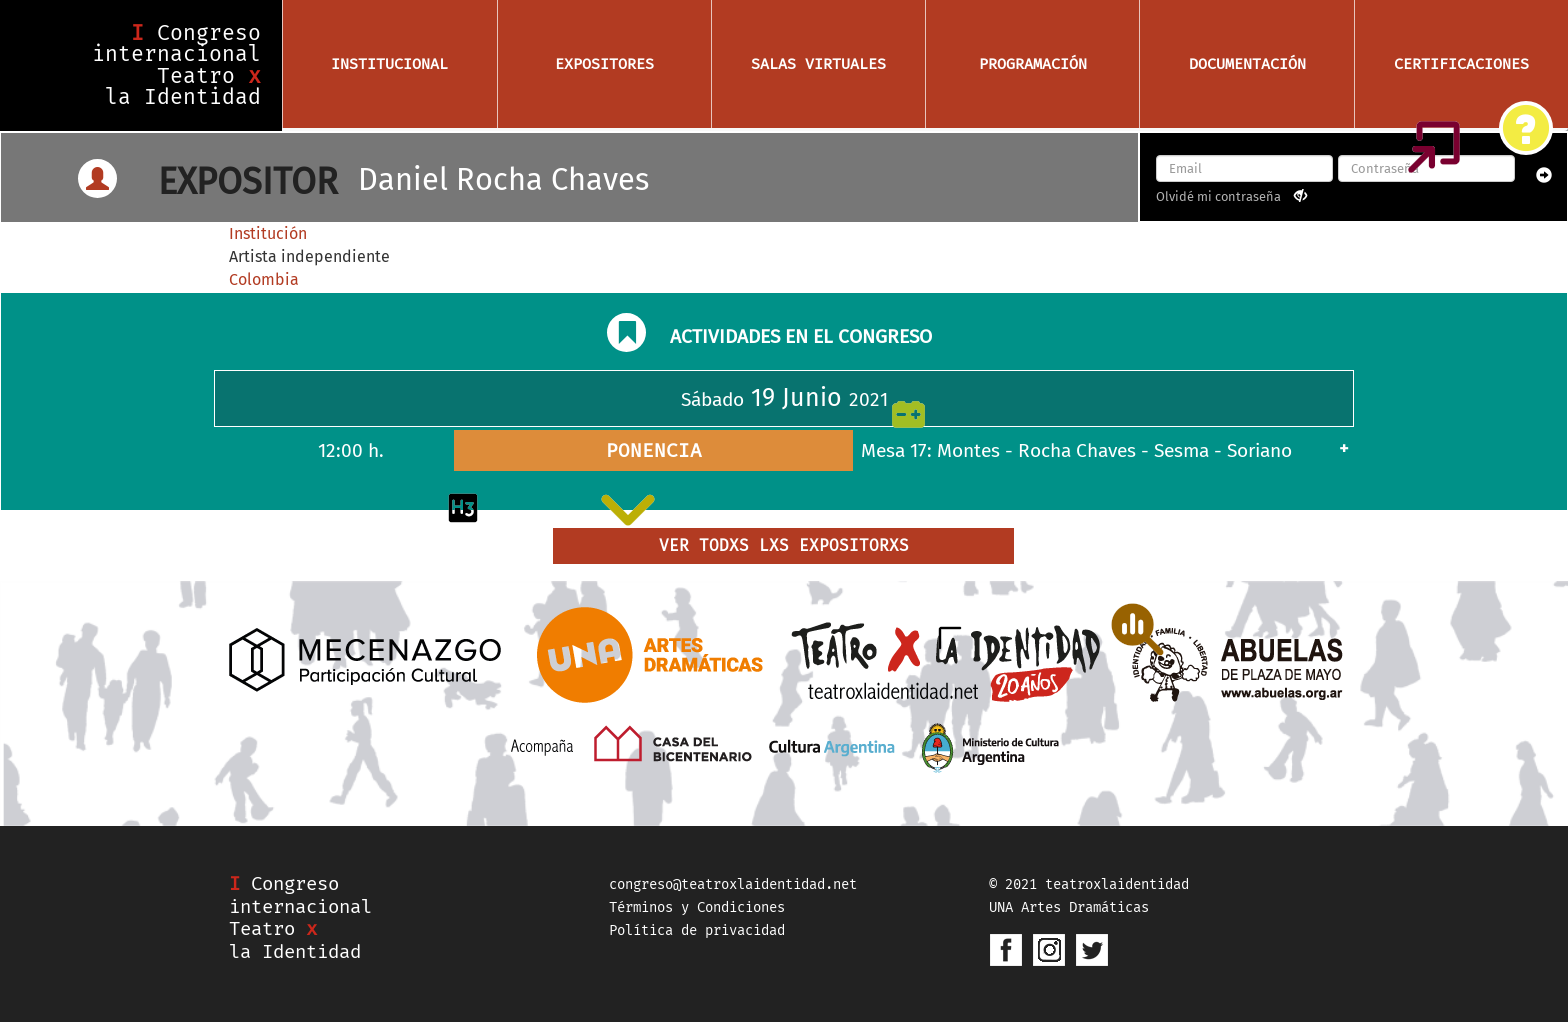  What do you see at coordinates (1137, 629) in the screenshot?
I see `analyze data or view analytics` at bounding box center [1137, 629].